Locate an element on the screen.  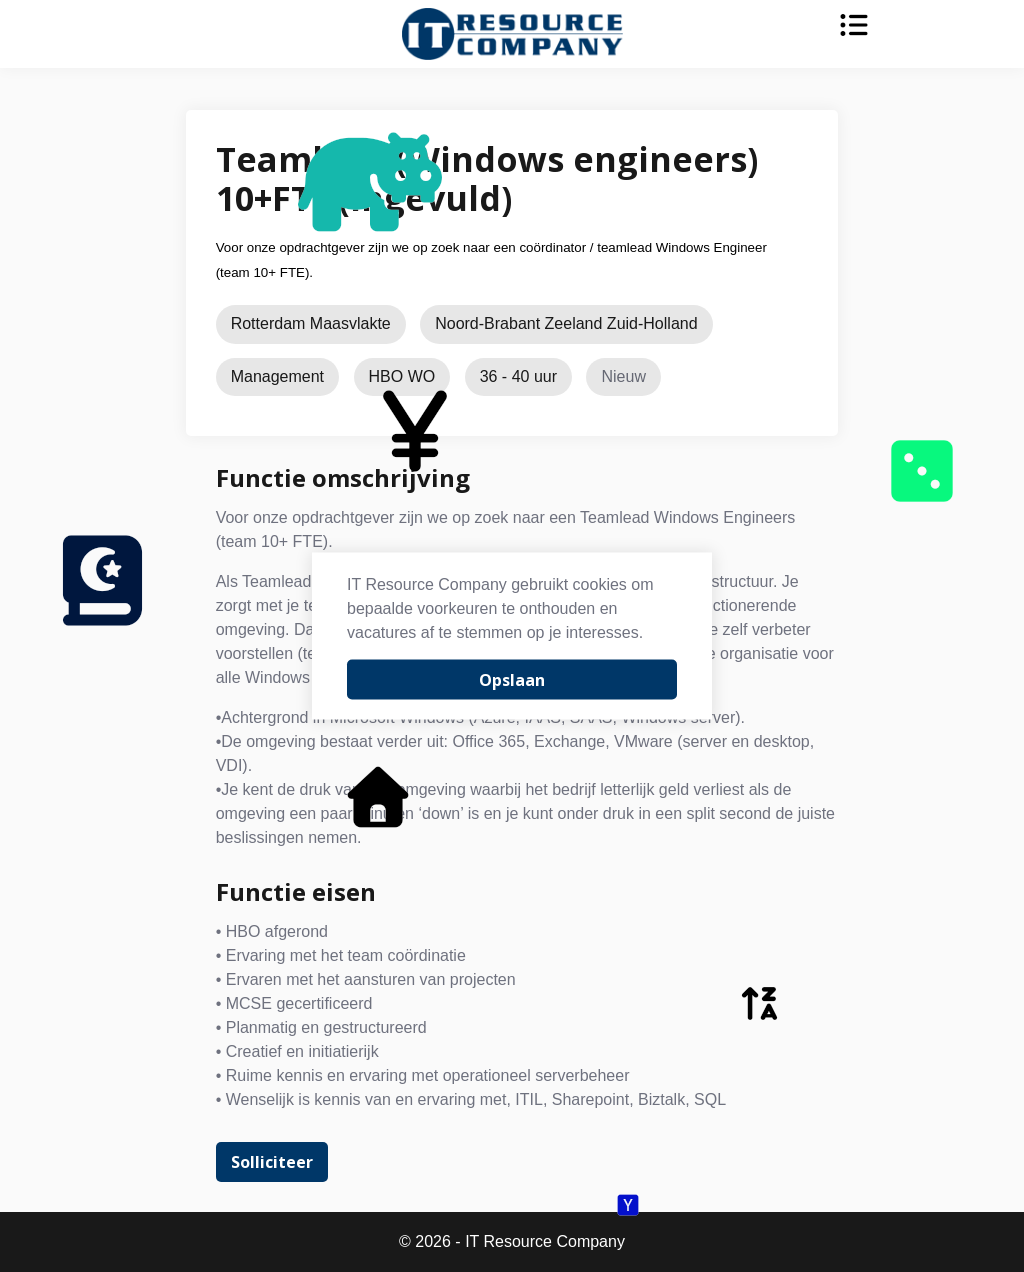
view prices in japanese yen is located at coordinates (415, 431).